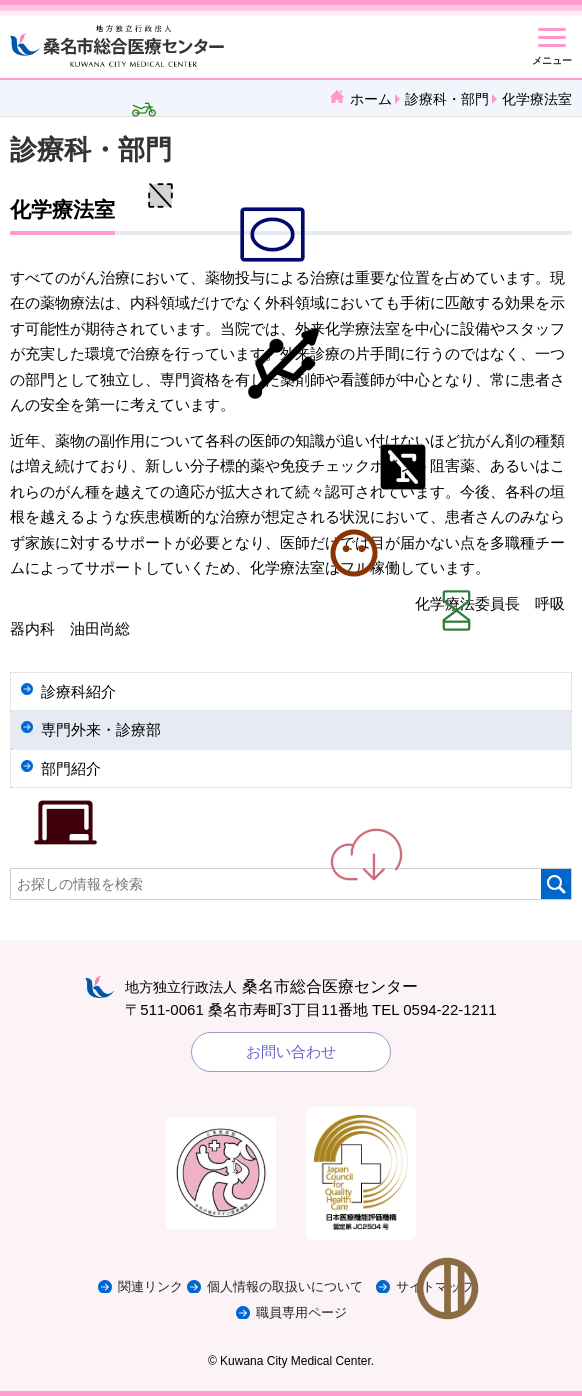 The width and height of the screenshot is (582, 1396). I want to click on select motorcycle as vehicle type, so click(144, 110).